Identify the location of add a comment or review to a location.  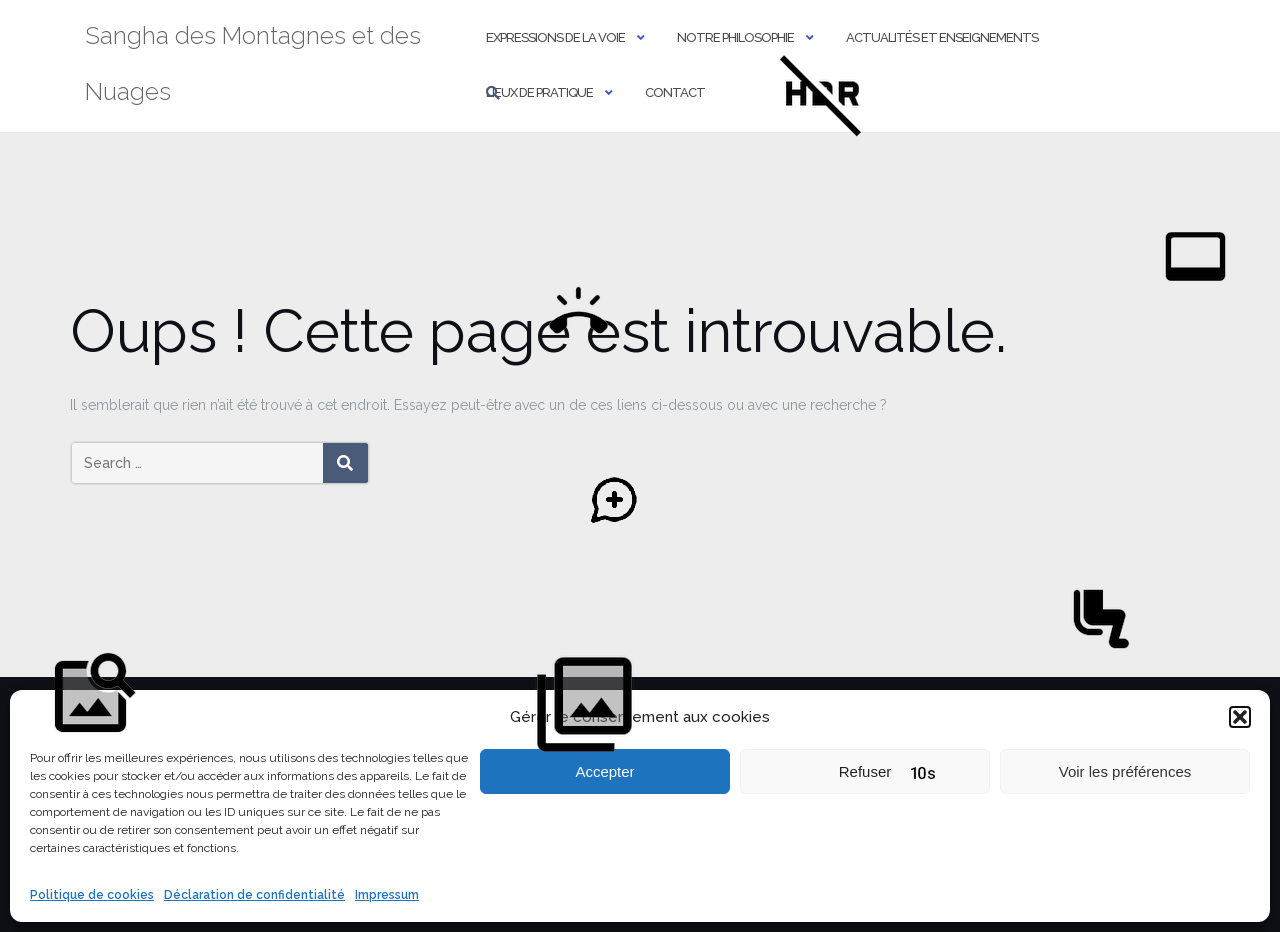
(614, 499).